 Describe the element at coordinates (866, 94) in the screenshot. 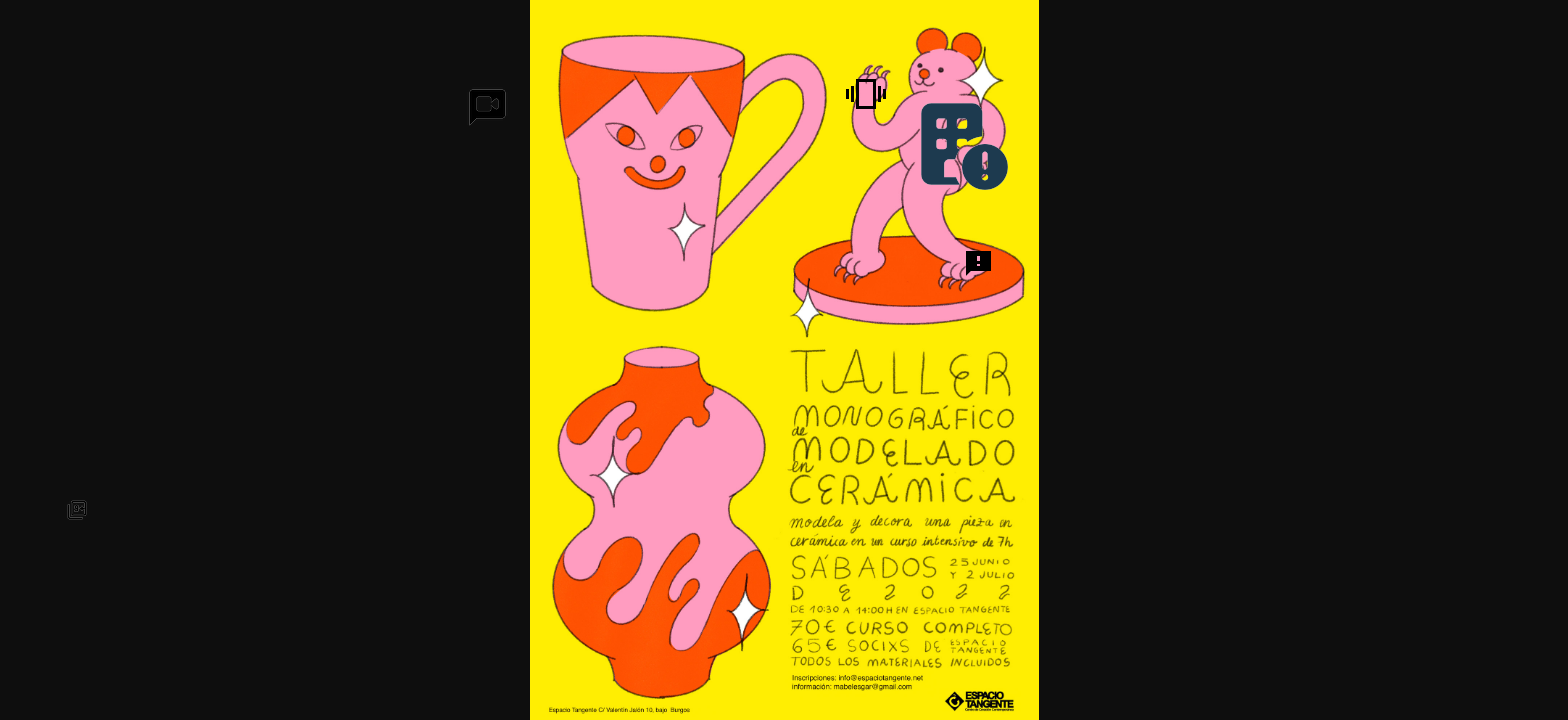

I see `enable vibration mode for notifications` at that location.